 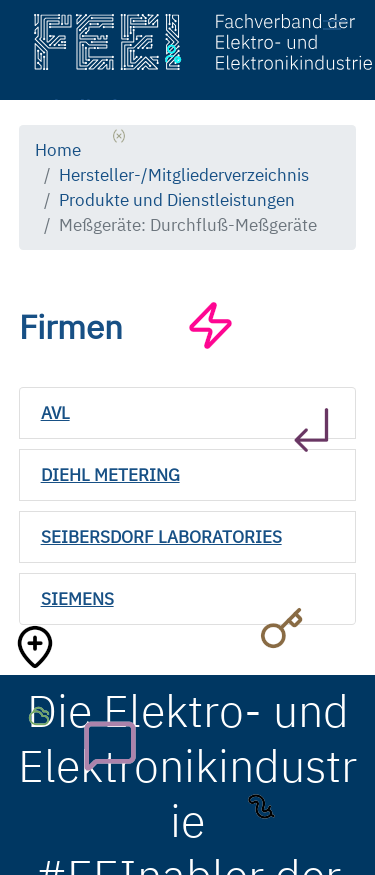 I want to click on indicates pest or malware detection, so click(x=261, y=806).